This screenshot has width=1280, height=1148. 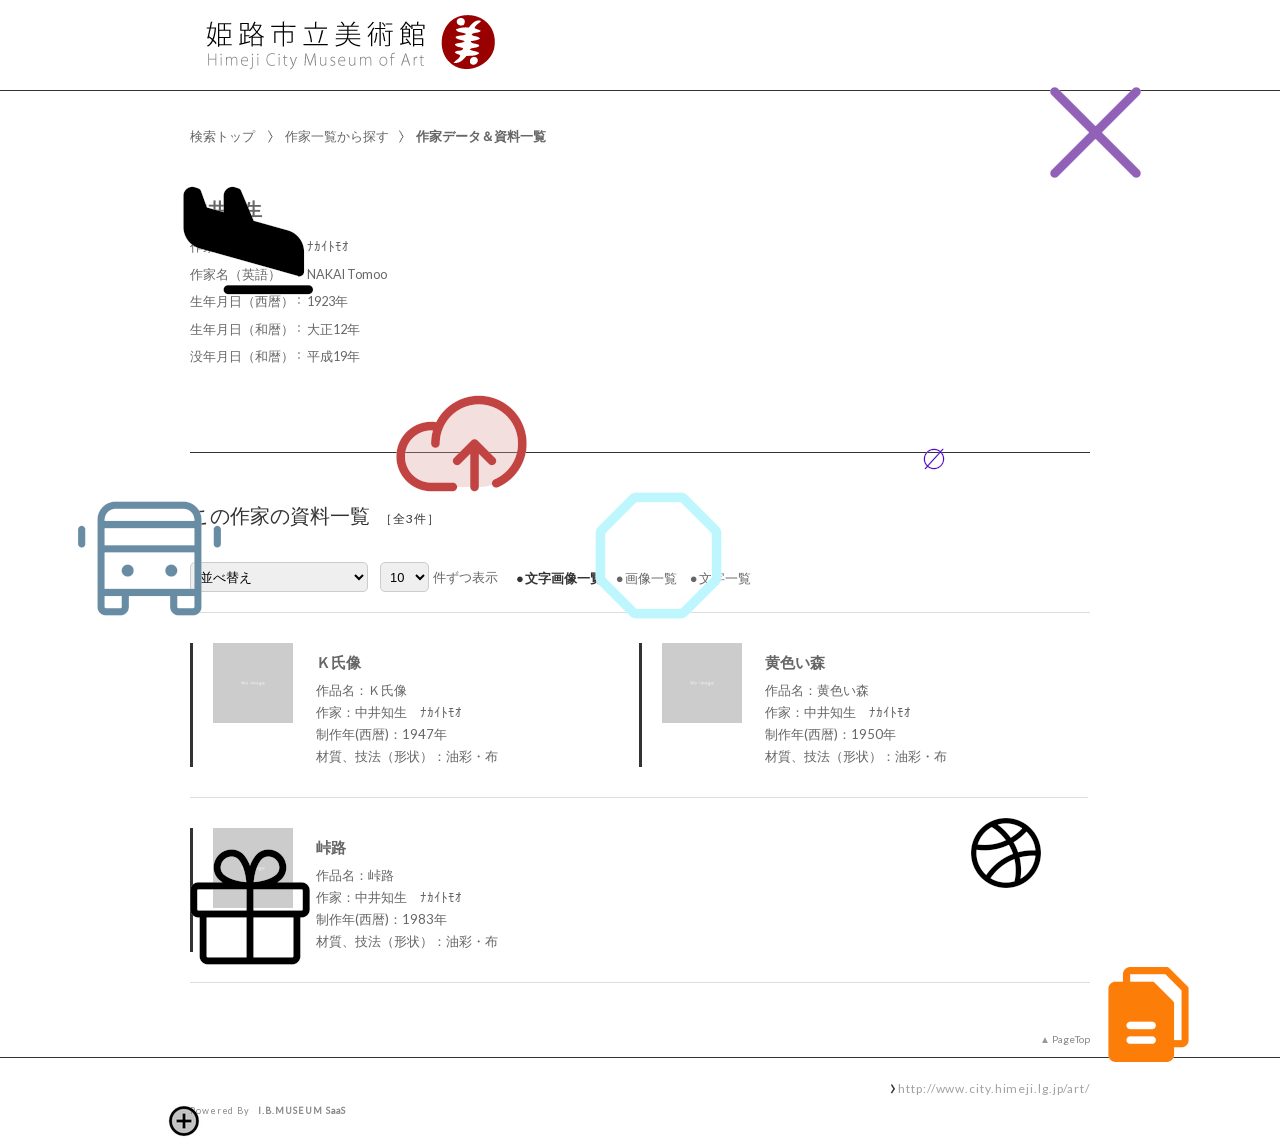 What do you see at coordinates (184, 1121) in the screenshot?
I see `add a new item or element` at bounding box center [184, 1121].